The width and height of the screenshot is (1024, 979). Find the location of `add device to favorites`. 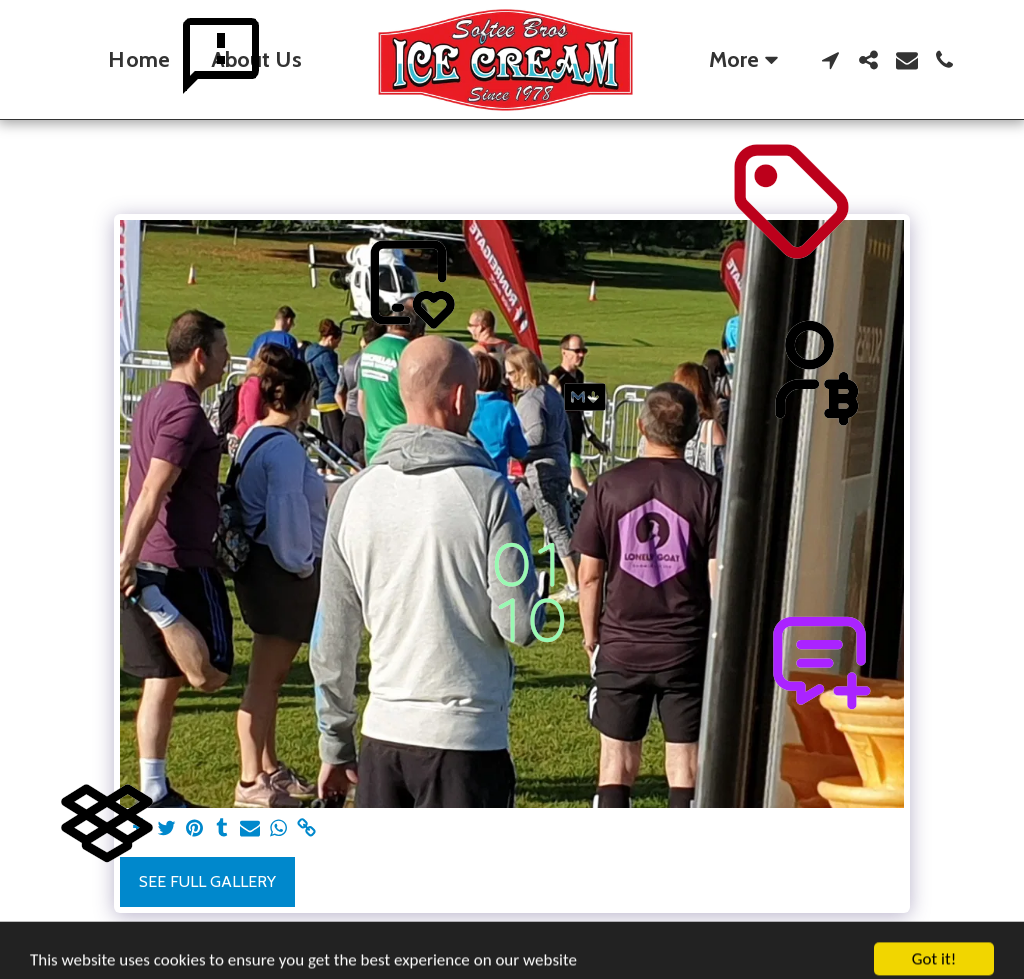

add device to favorites is located at coordinates (408, 282).